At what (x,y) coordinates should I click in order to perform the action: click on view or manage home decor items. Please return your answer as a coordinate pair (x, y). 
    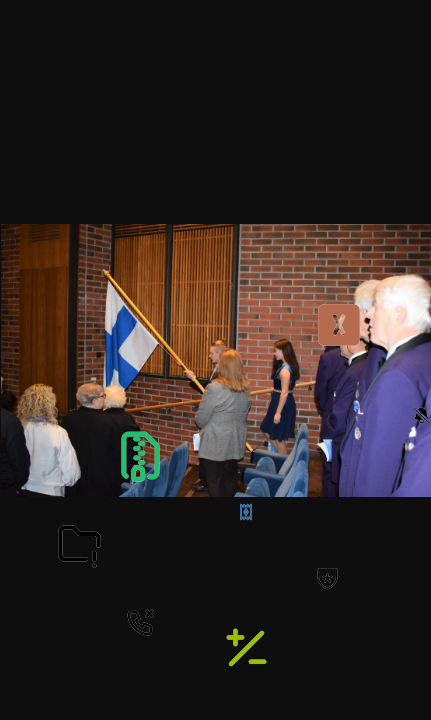
    Looking at the image, I should click on (246, 512).